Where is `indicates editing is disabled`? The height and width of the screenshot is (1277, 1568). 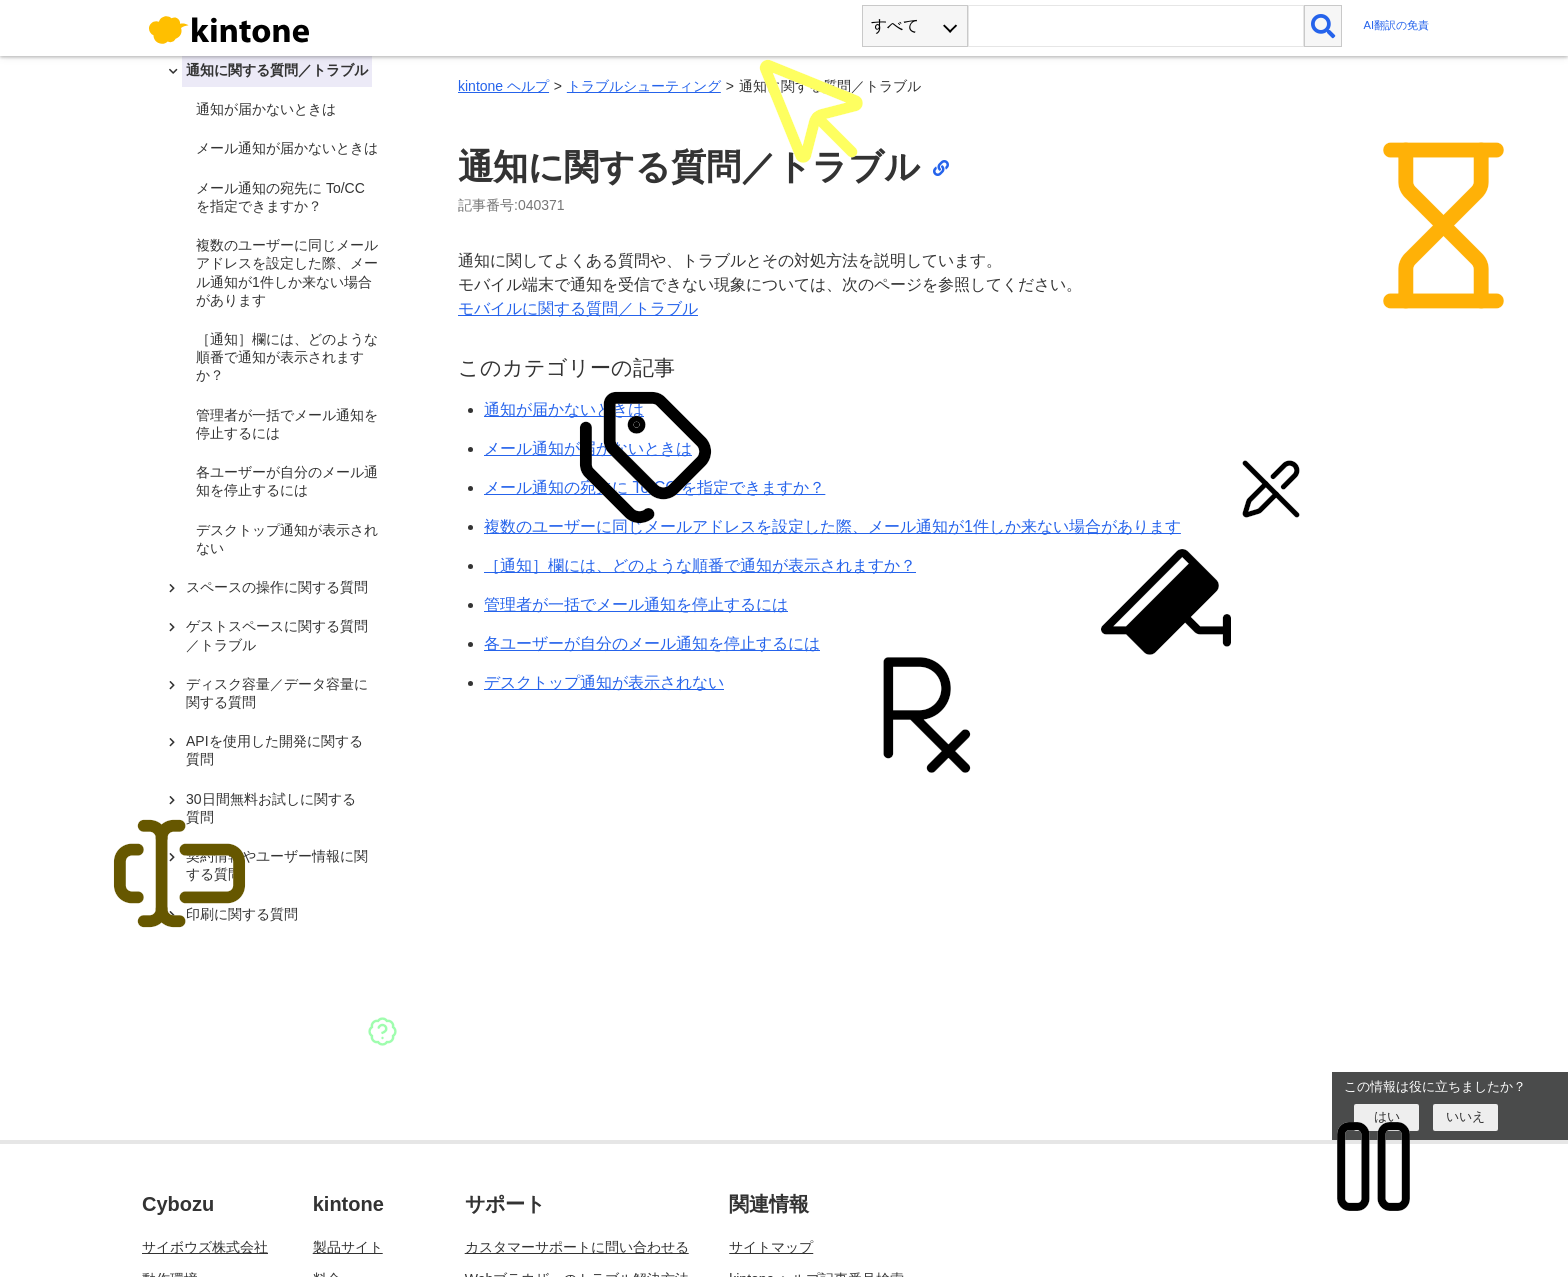
indicates editing is disabled is located at coordinates (1271, 489).